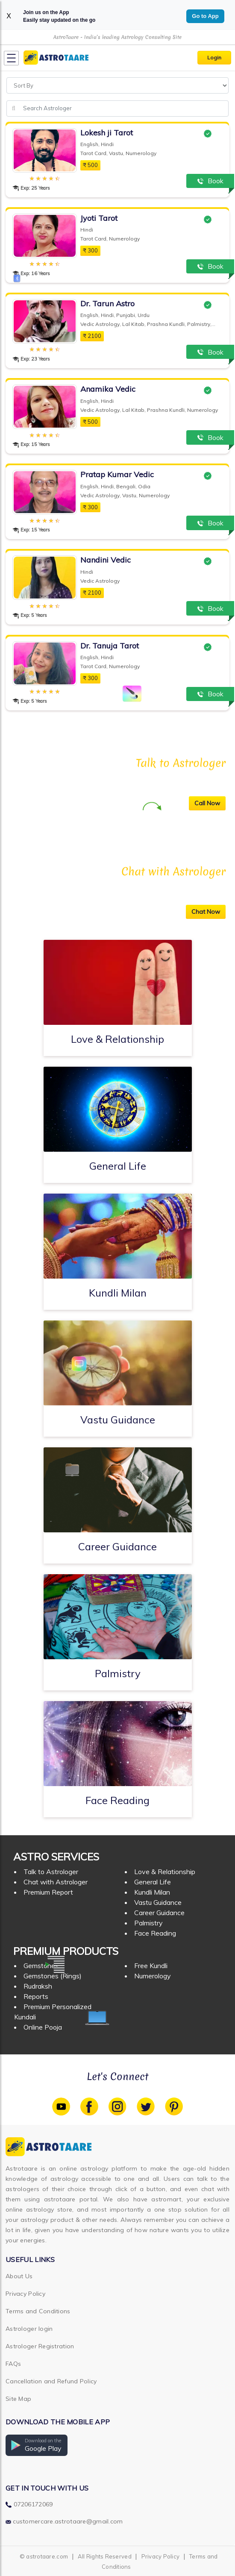 The width and height of the screenshot is (235, 2576). I want to click on redo the last undone action, so click(152, 806).